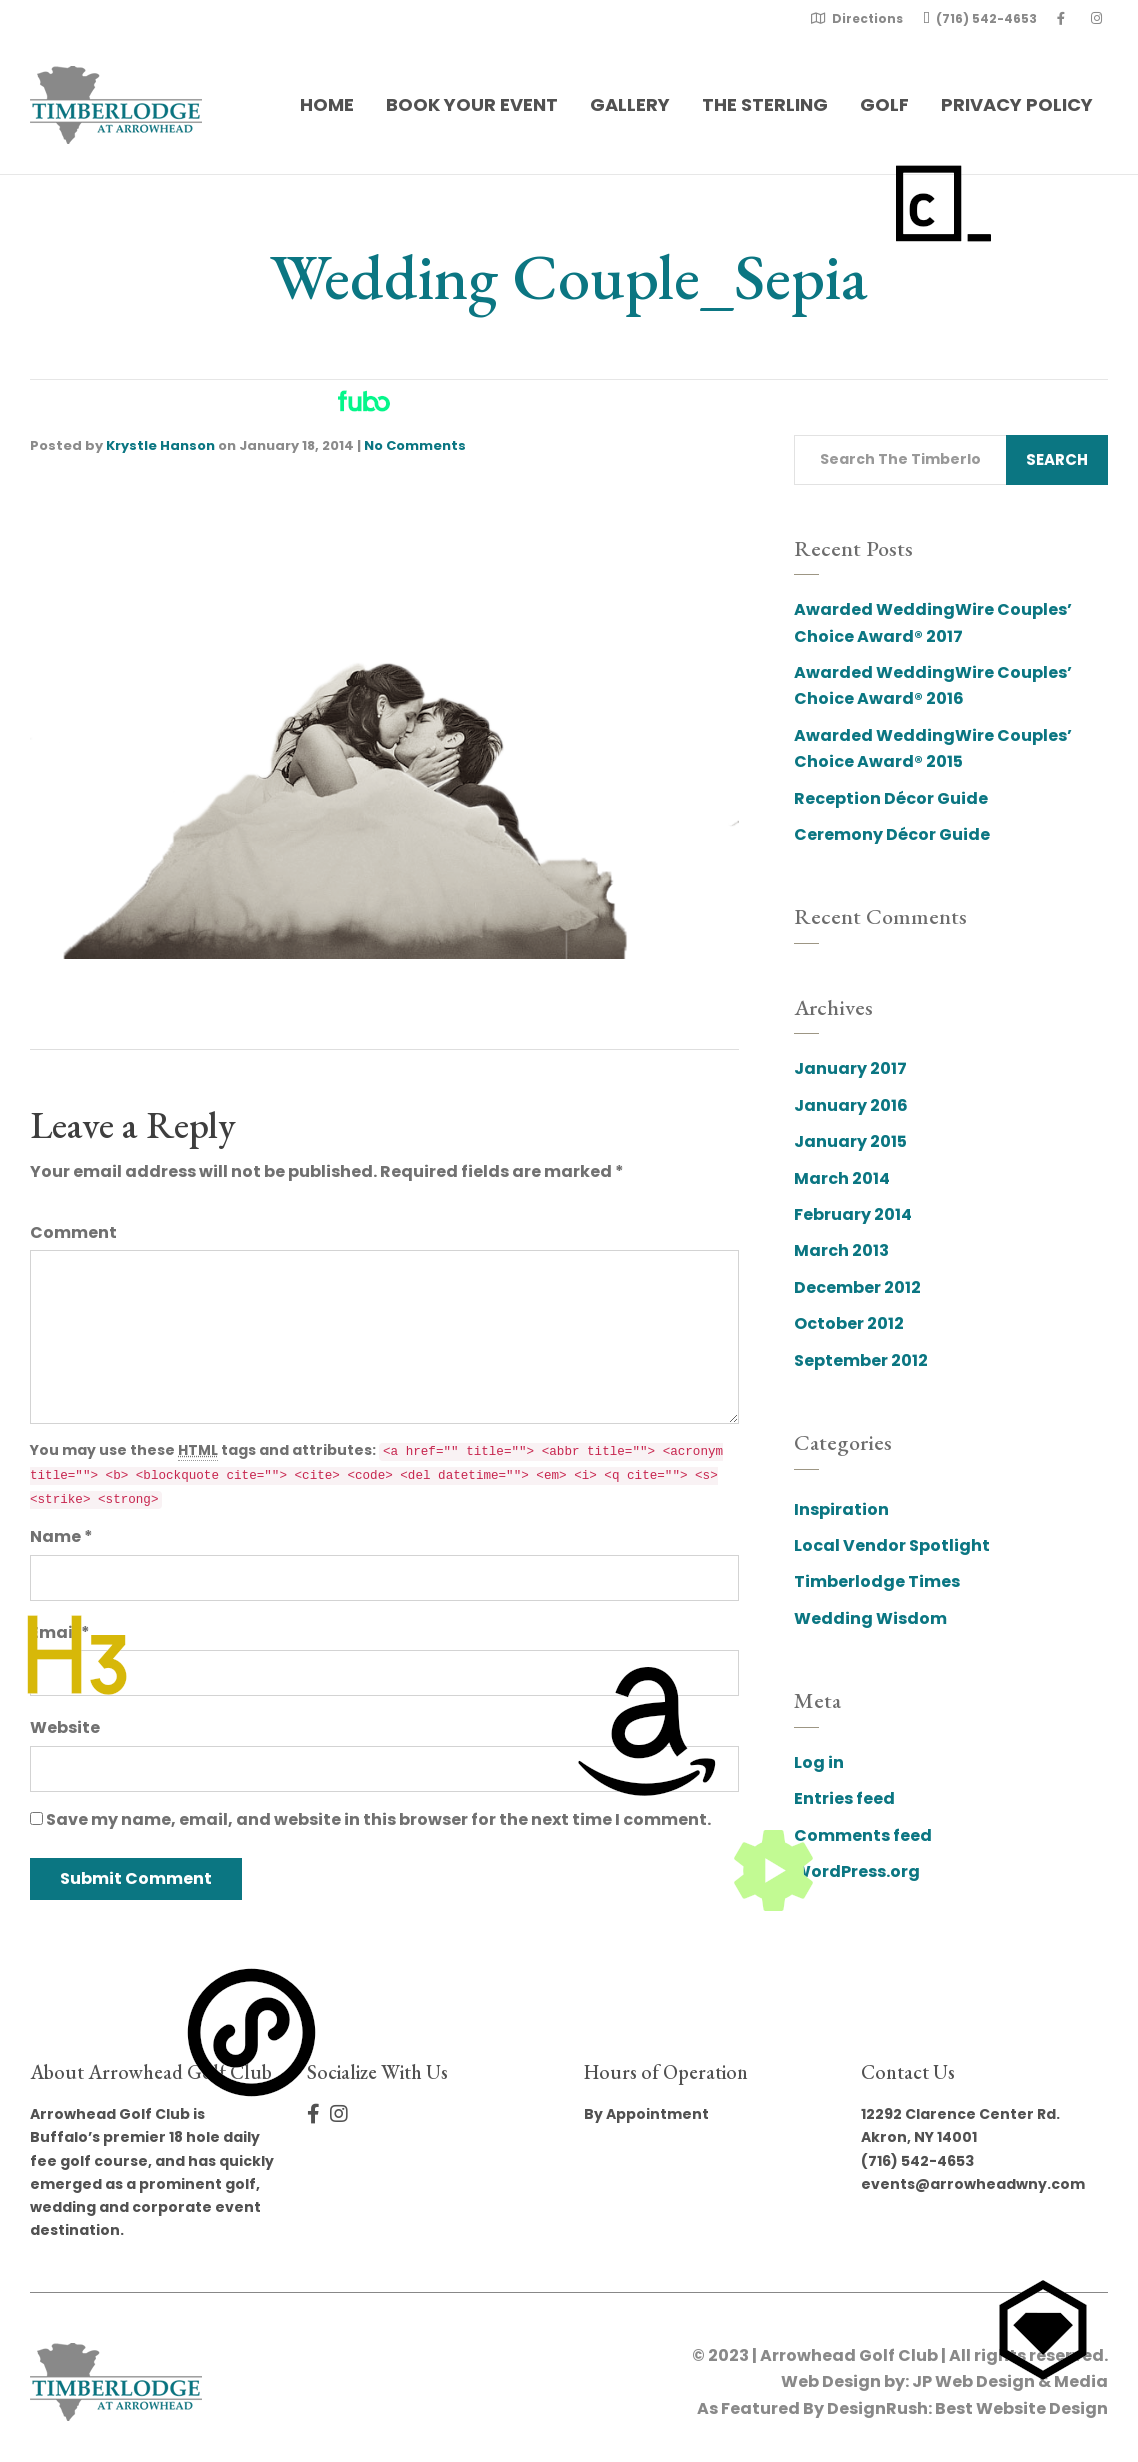 The image size is (1138, 2462). I want to click on open codecademy app or website, so click(943, 203).